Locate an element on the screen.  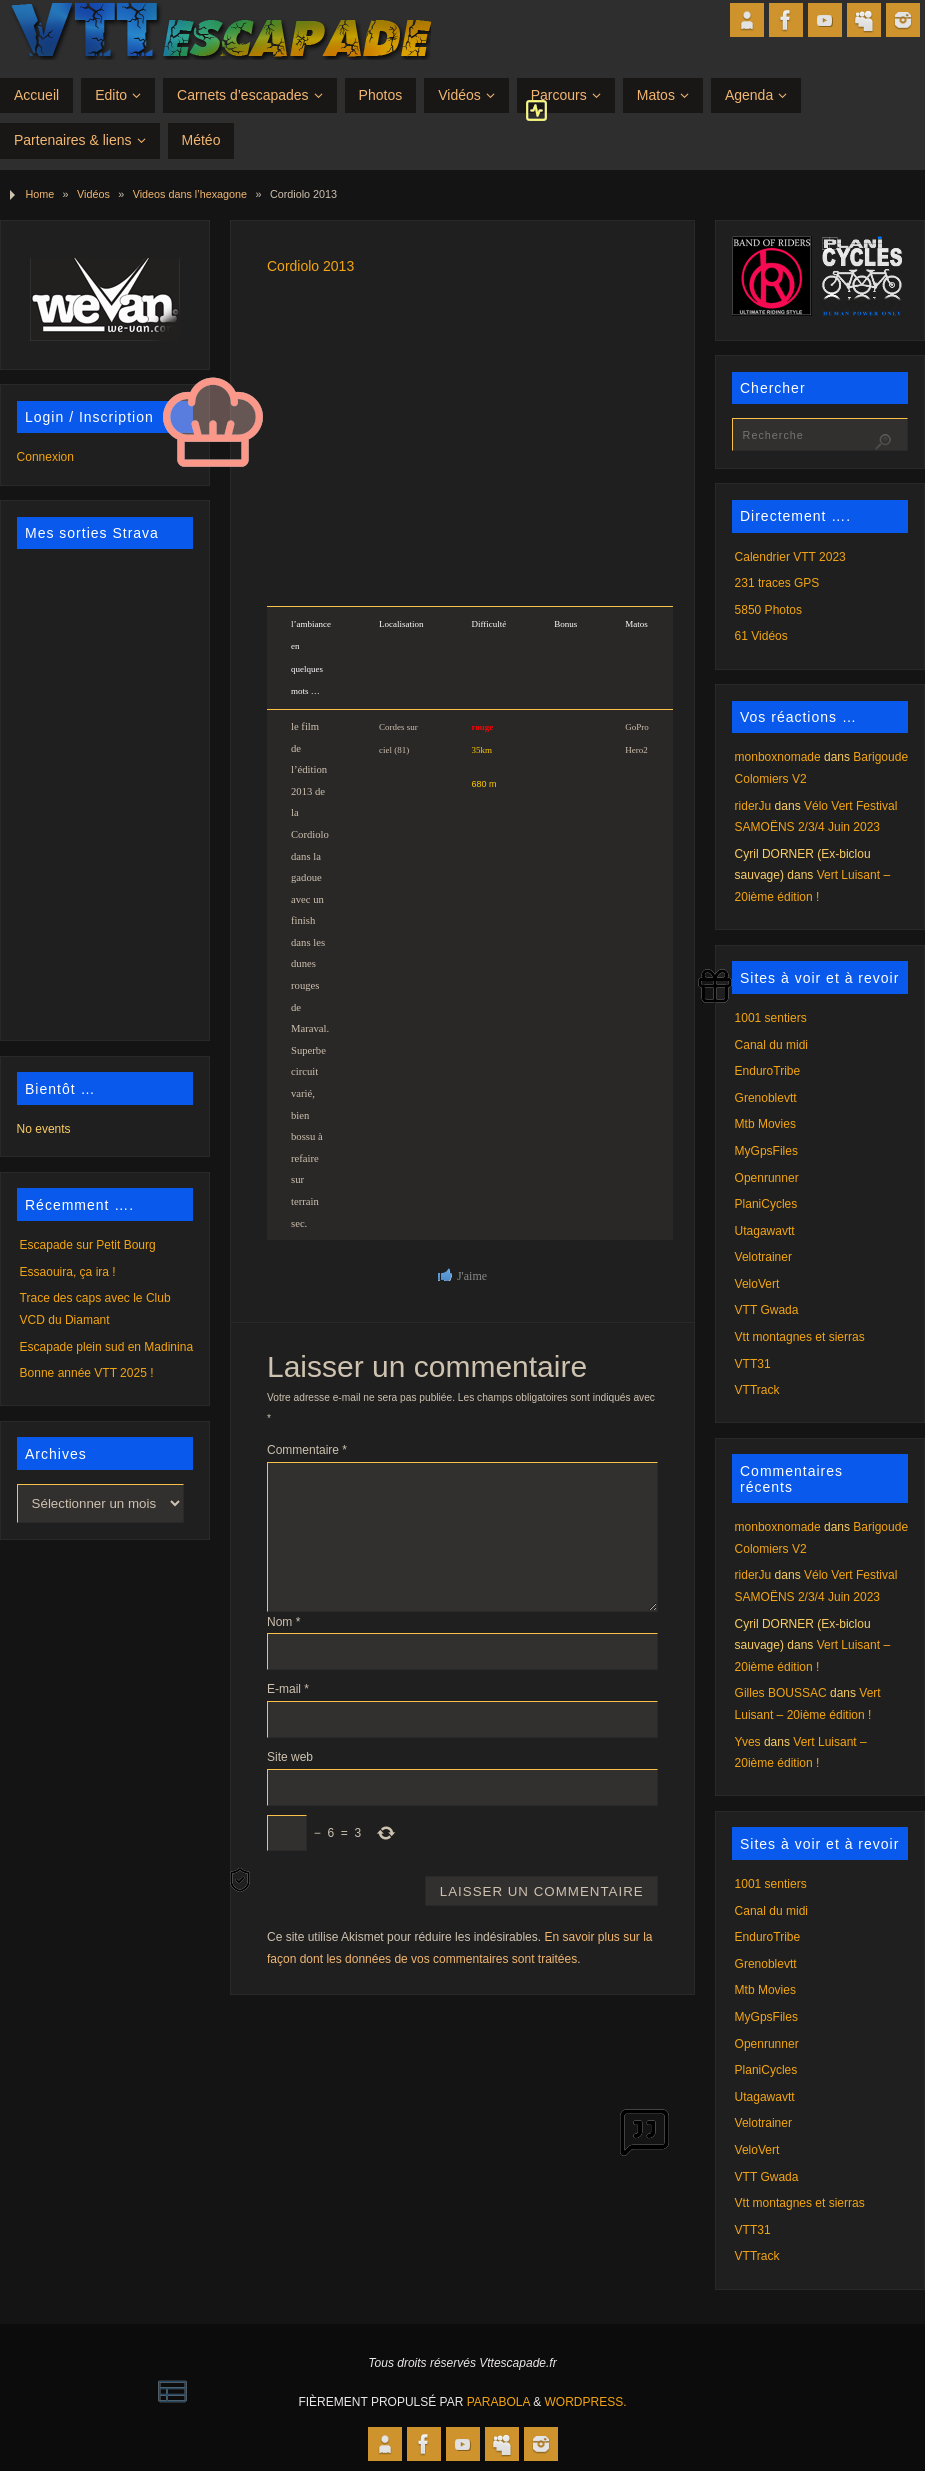
view data in table format is located at coordinates (172, 2391).